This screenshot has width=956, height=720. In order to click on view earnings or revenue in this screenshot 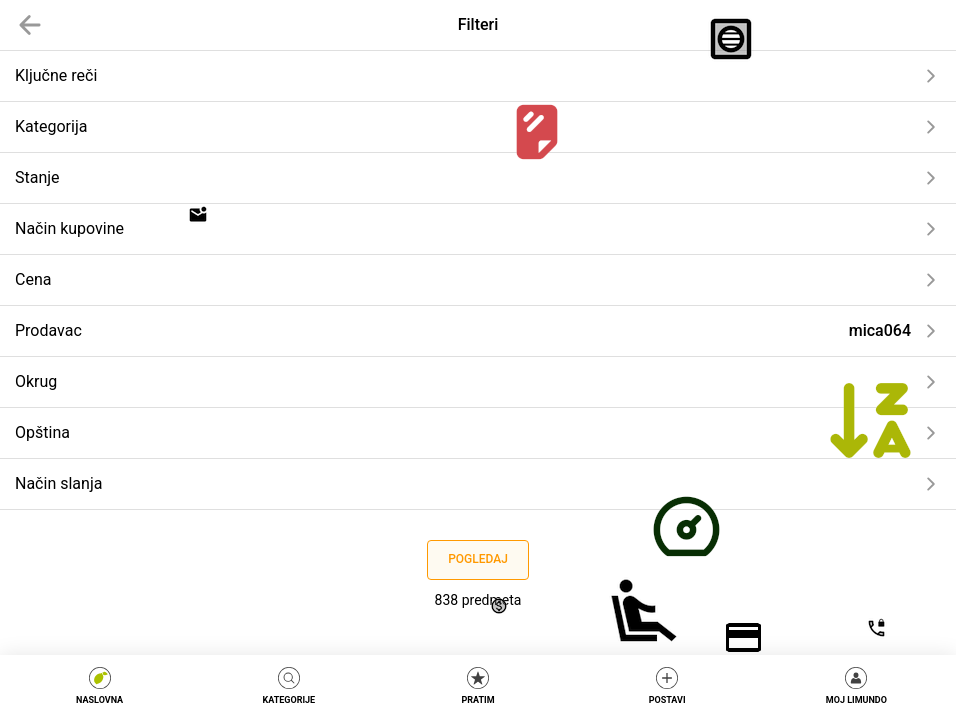, I will do `click(499, 606)`.